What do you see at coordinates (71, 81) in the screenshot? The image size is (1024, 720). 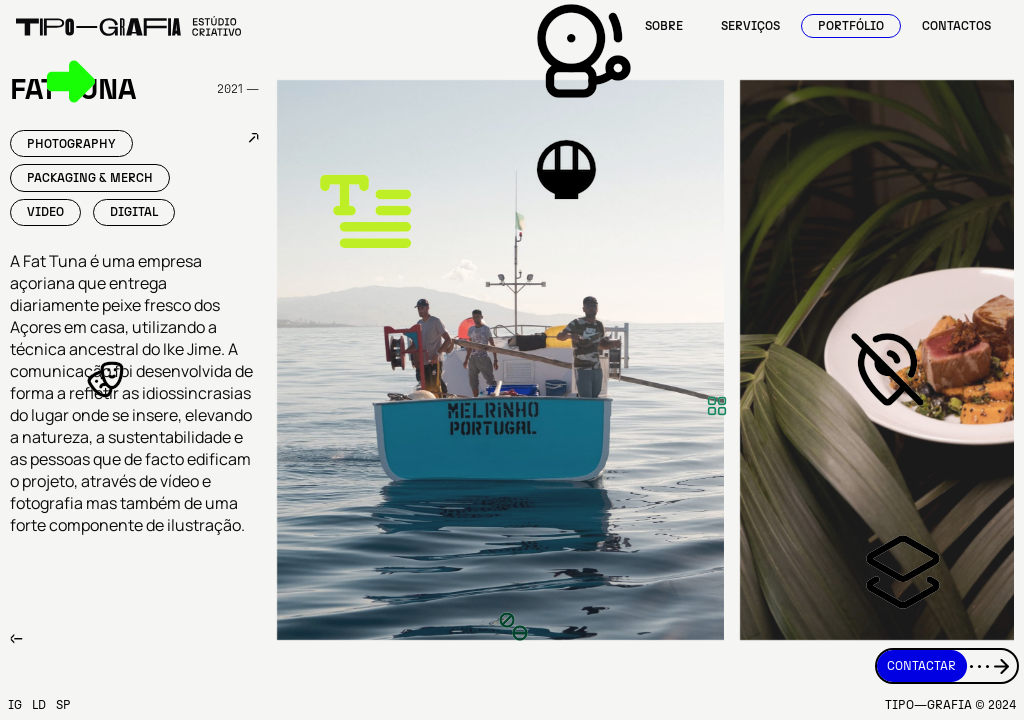 I see `navigate to the next item or page` at bounding box center [71, 81].